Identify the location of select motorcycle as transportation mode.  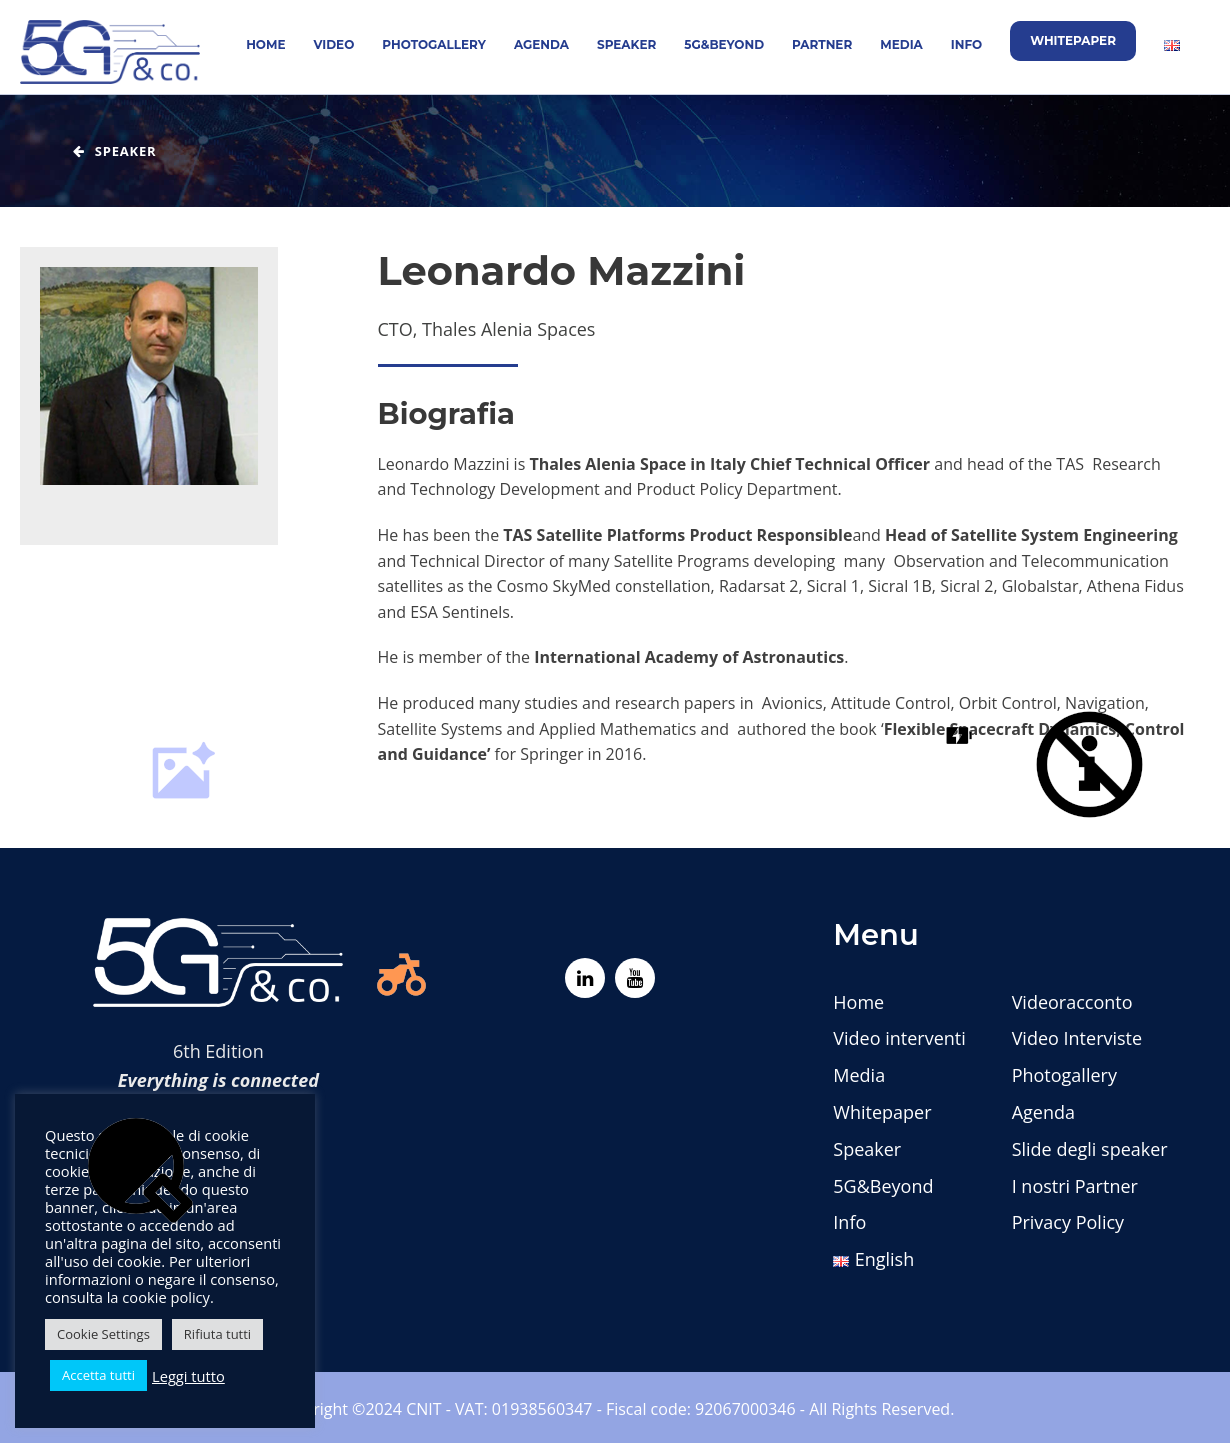
(401, 973).